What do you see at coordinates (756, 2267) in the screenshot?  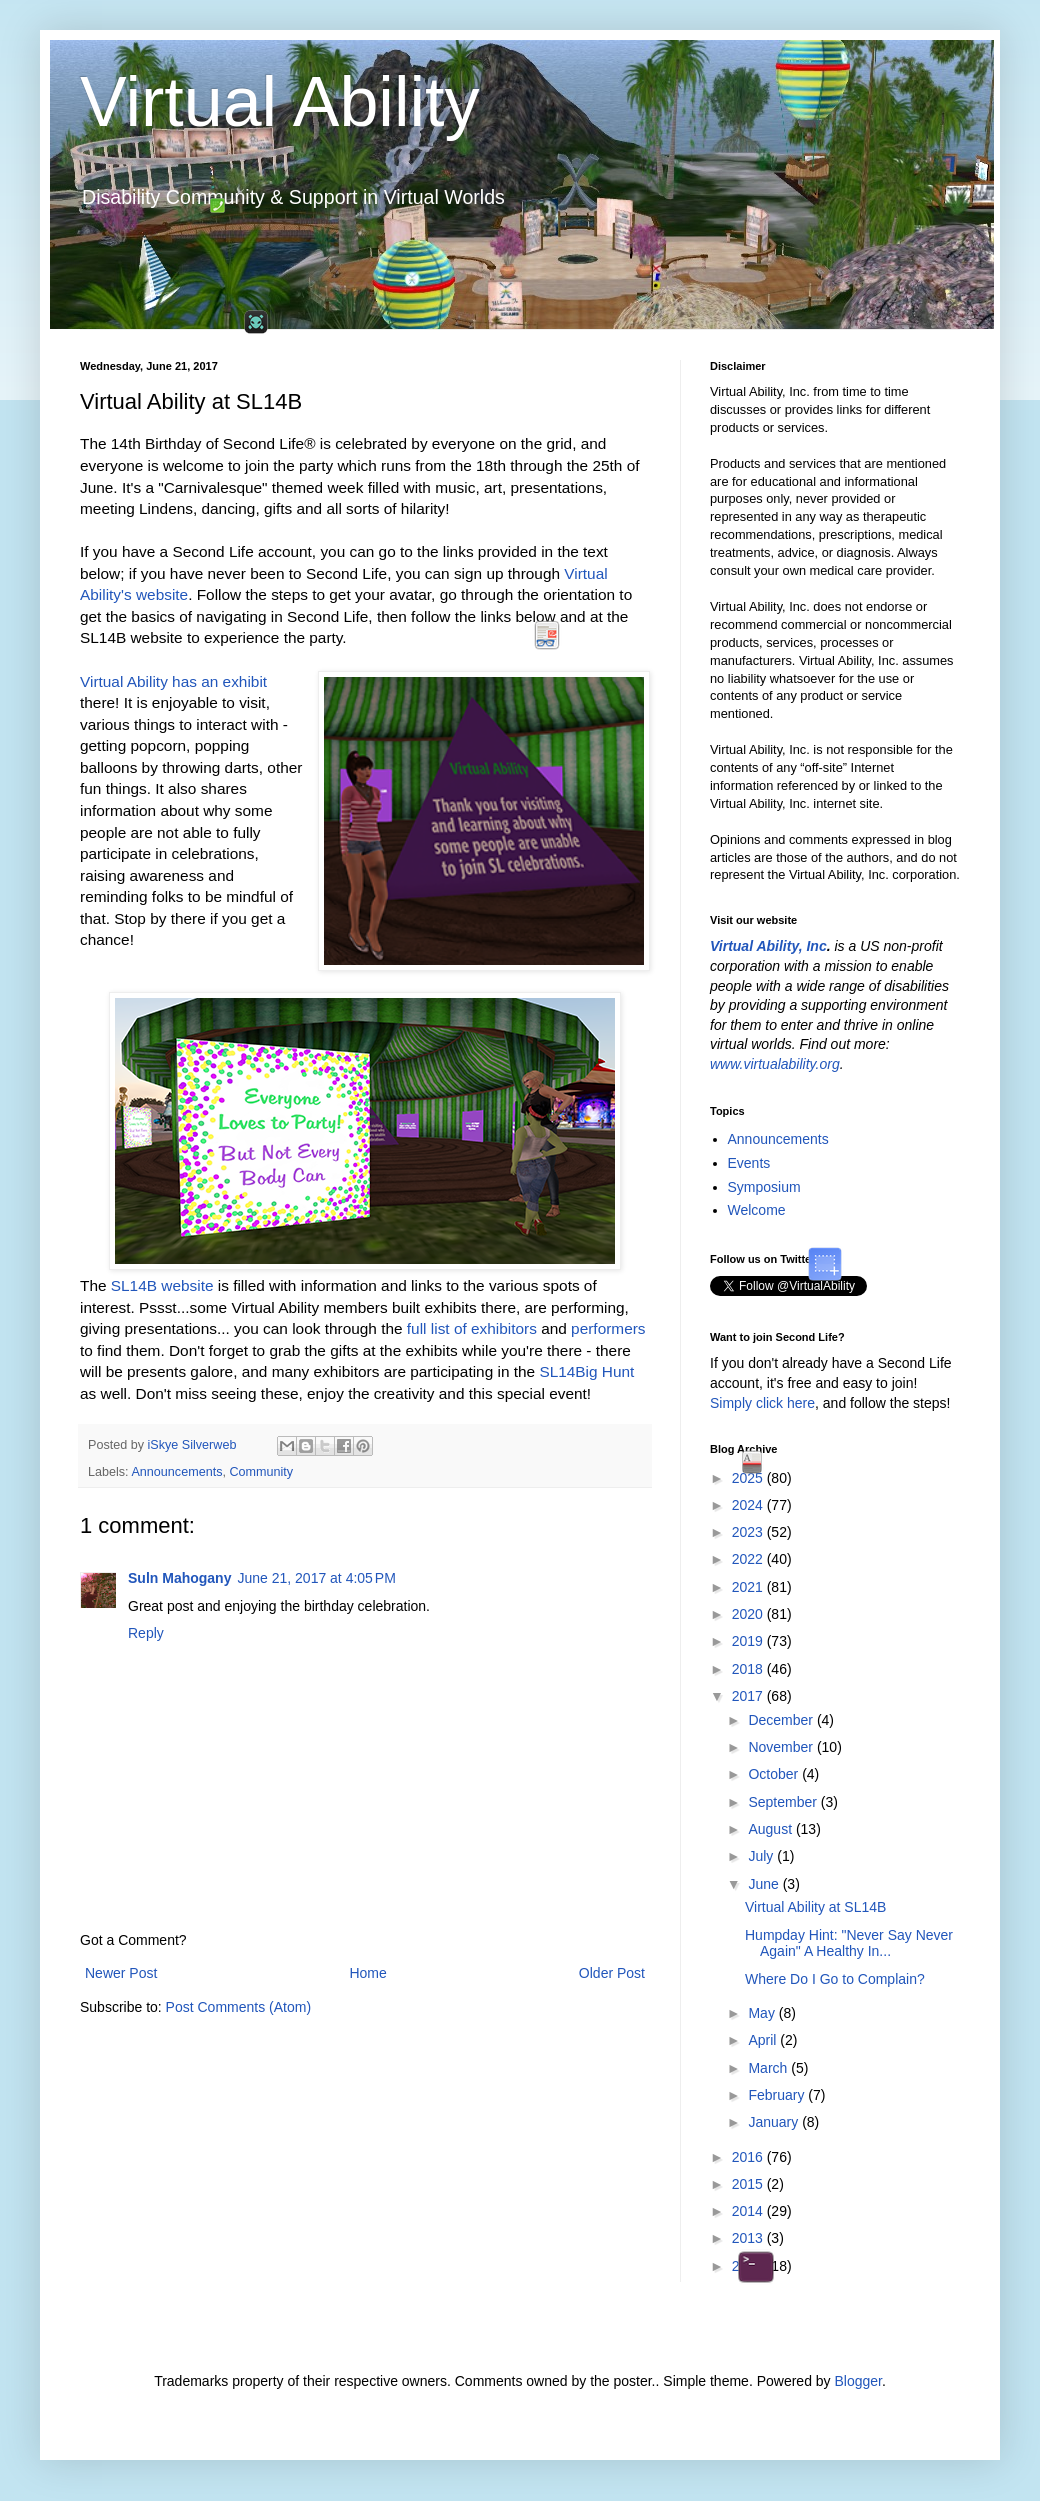 I see `open the terminal application` at bounding box center [756, 2267].